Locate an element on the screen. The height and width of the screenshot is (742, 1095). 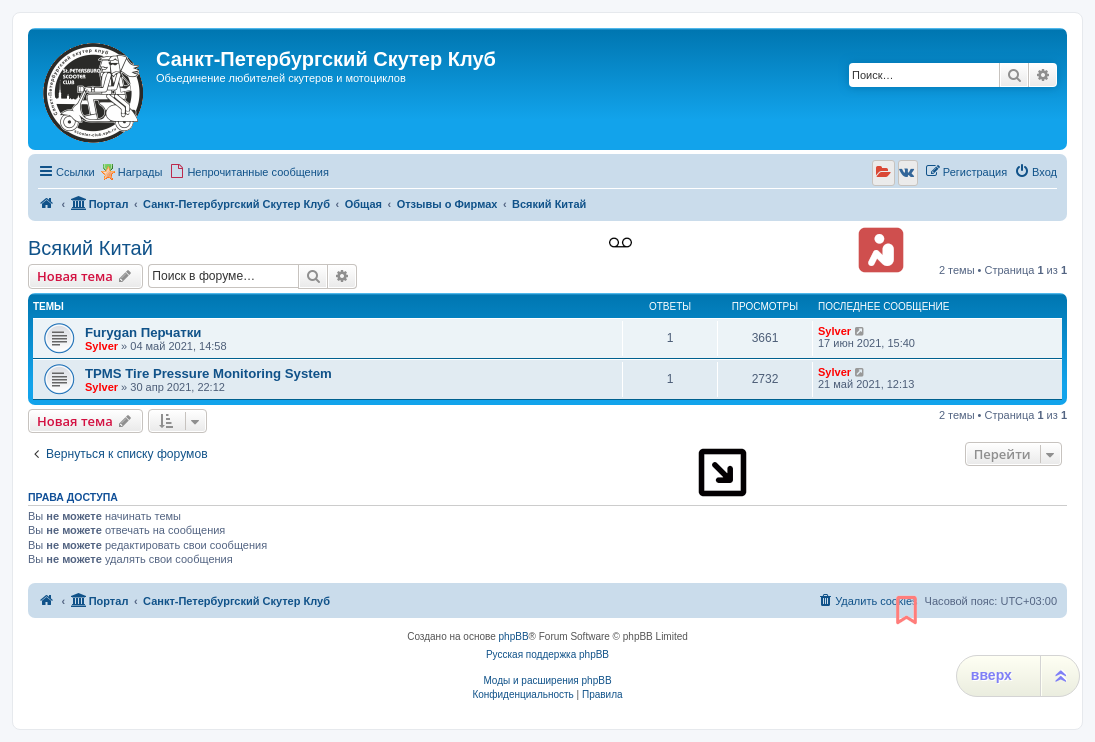
indicates a confined space or restricted area is located at coordinates (881, 250).